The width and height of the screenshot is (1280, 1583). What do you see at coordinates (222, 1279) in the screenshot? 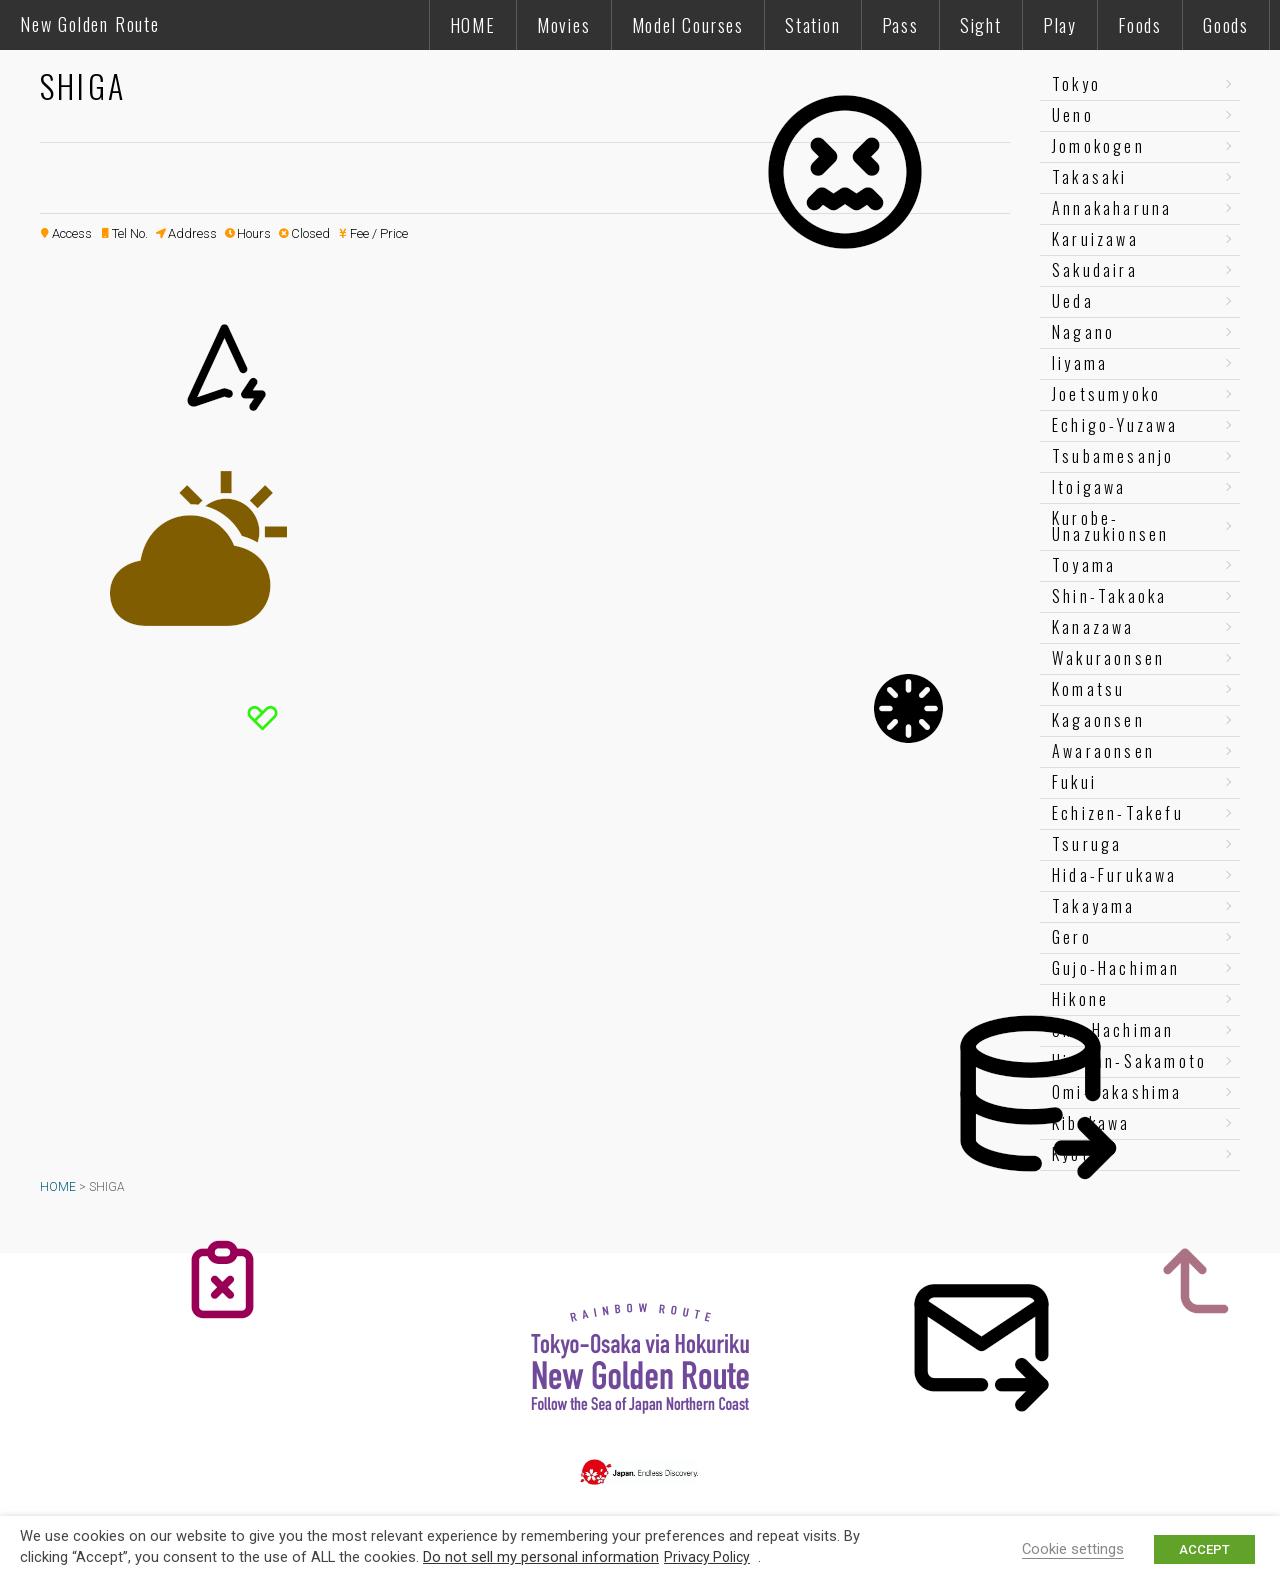
I see `clear clipboard contents` at bounding box center [222, 1279].